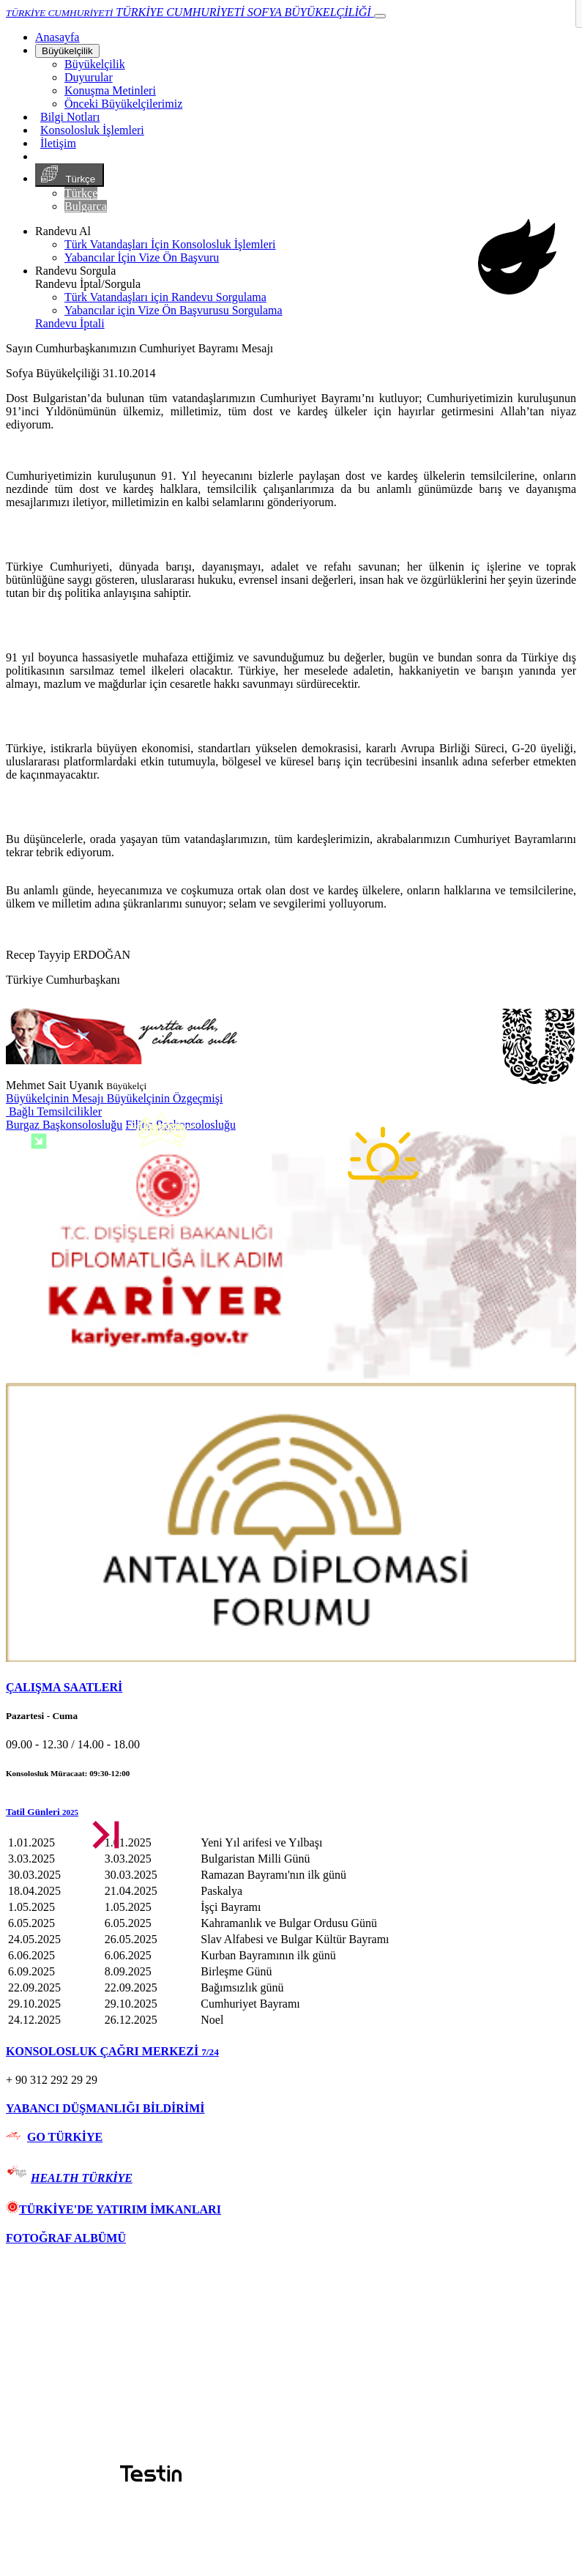  I want to click on unilever brand logo, so click(538, 1046).